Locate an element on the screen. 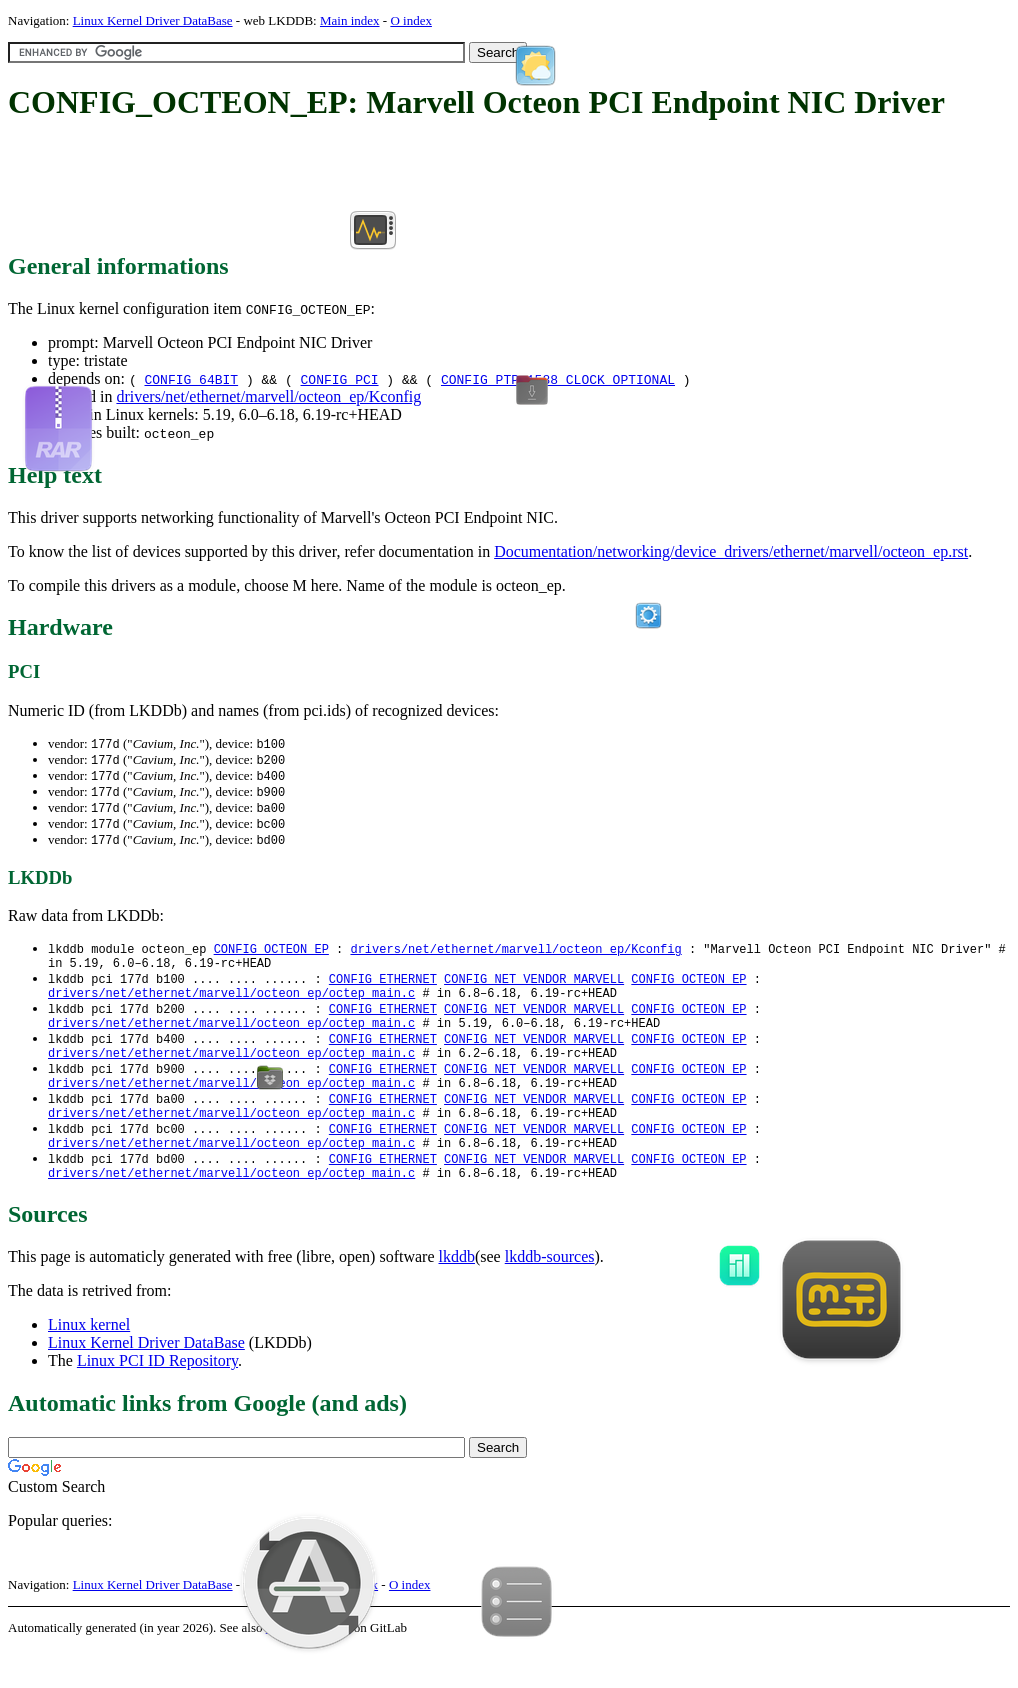 This screenshot has width=1018, height=1688. check for available software updates is located at coordinates (309, 1583).